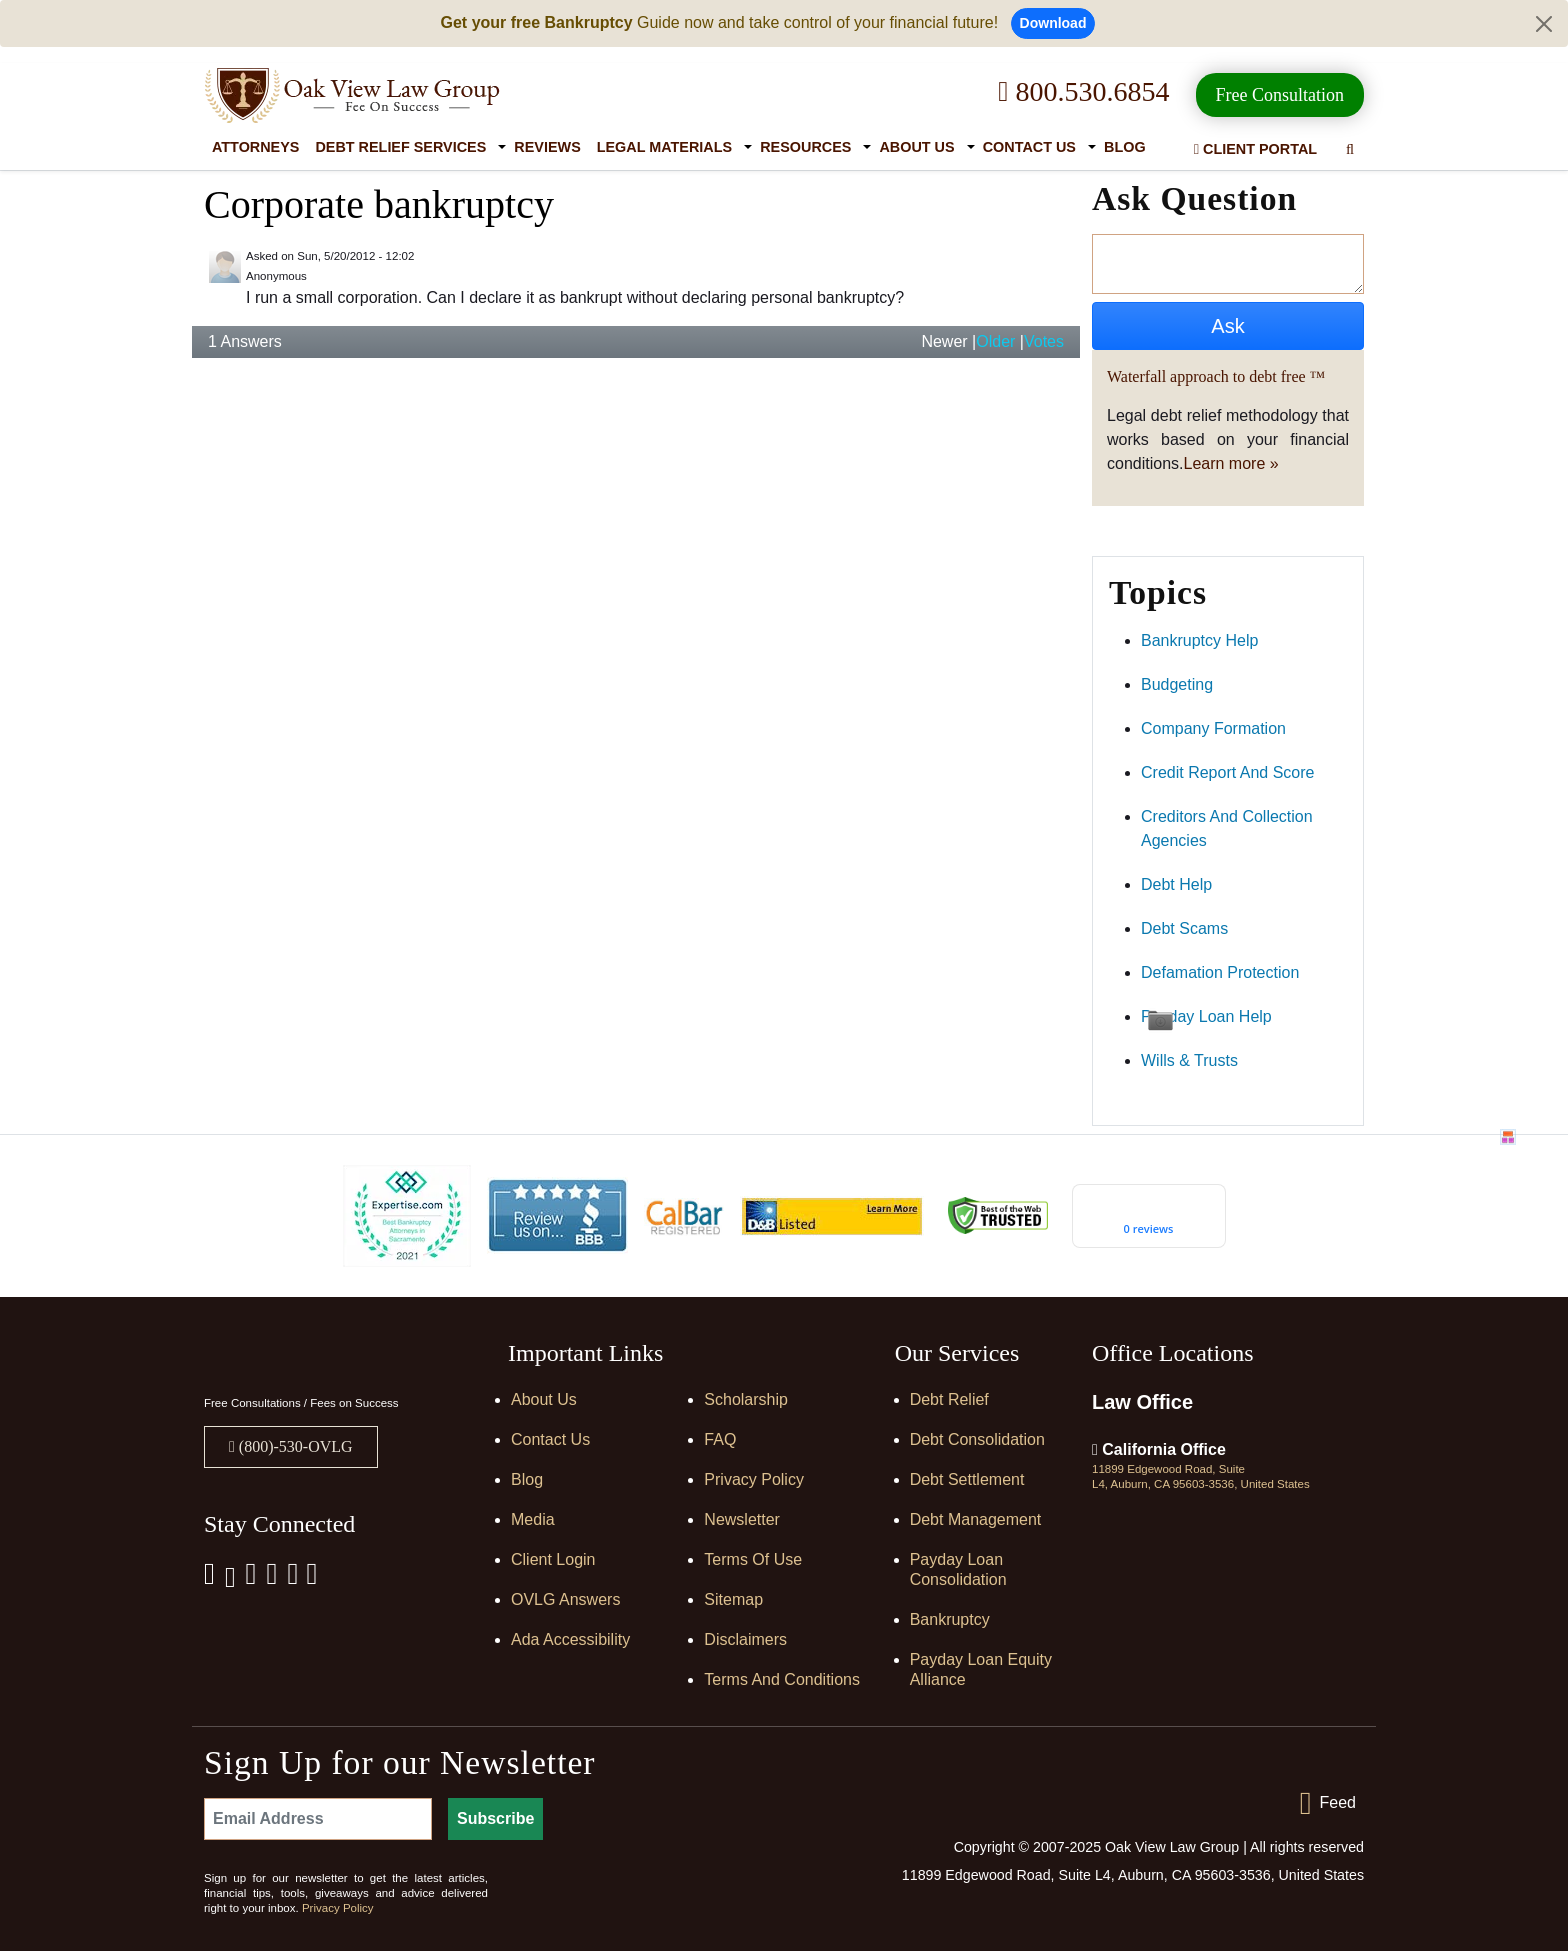  Describe the element at coordinates (1160, 1020) in the screenshot. I see `access your downloads folder` at that location.